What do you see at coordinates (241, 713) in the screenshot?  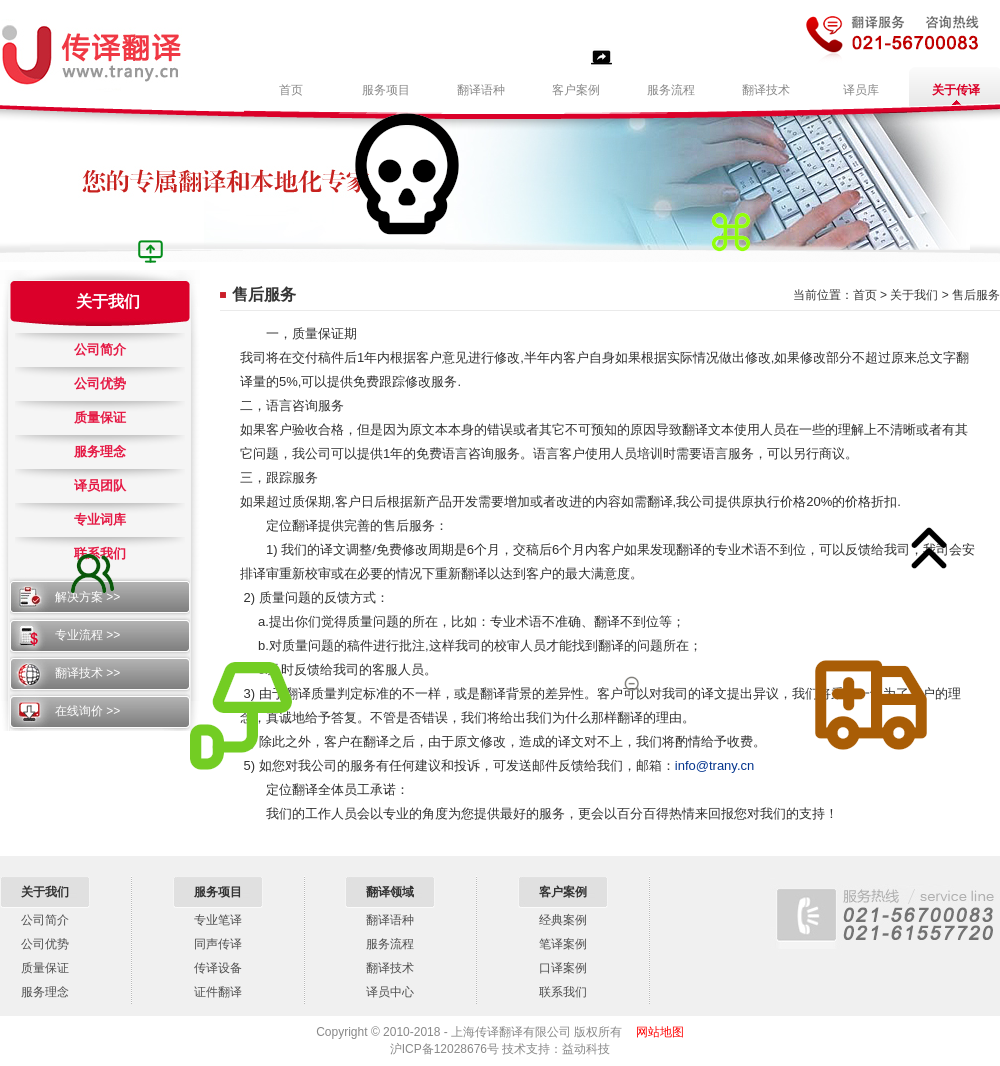 I see `select a wall-mounted light fixture` at bounding box center [241, 713].